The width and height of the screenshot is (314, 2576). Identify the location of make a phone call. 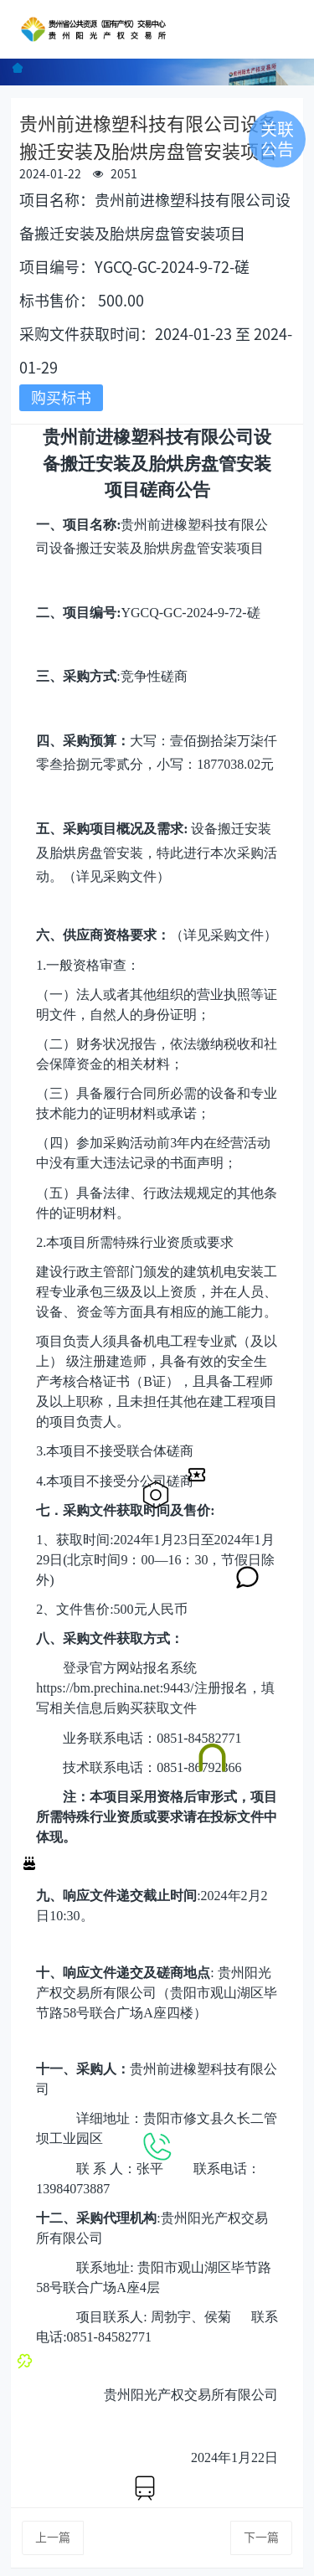
(157, 2146).